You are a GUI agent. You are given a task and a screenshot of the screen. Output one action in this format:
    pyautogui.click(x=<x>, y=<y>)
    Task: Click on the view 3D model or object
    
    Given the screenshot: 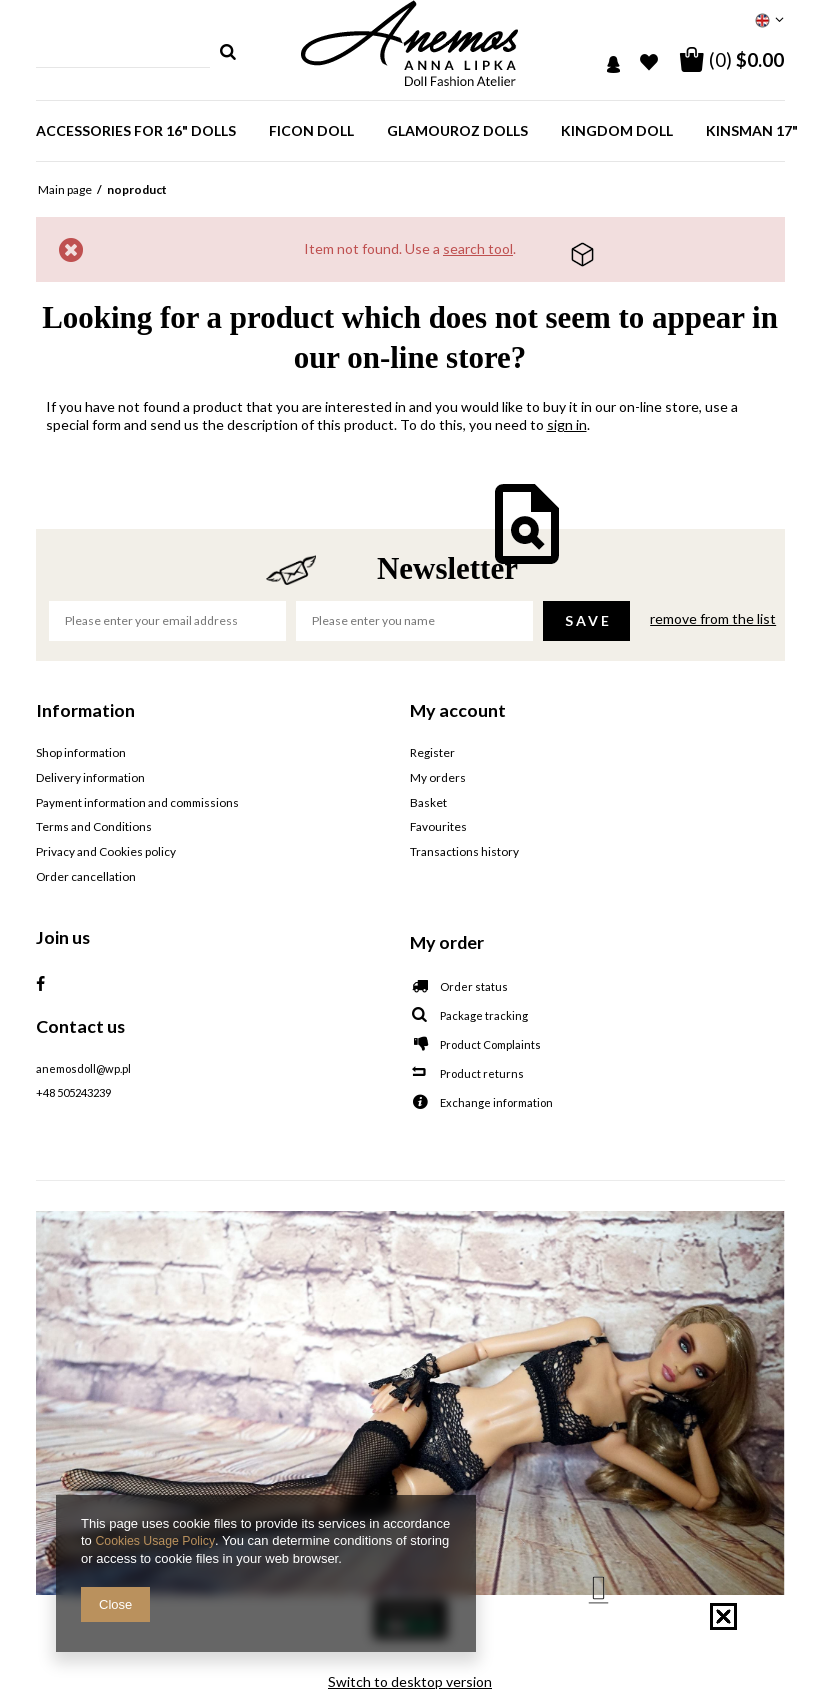 What is the action you would take?
    pyautogui.click(x=582, y=254)
    